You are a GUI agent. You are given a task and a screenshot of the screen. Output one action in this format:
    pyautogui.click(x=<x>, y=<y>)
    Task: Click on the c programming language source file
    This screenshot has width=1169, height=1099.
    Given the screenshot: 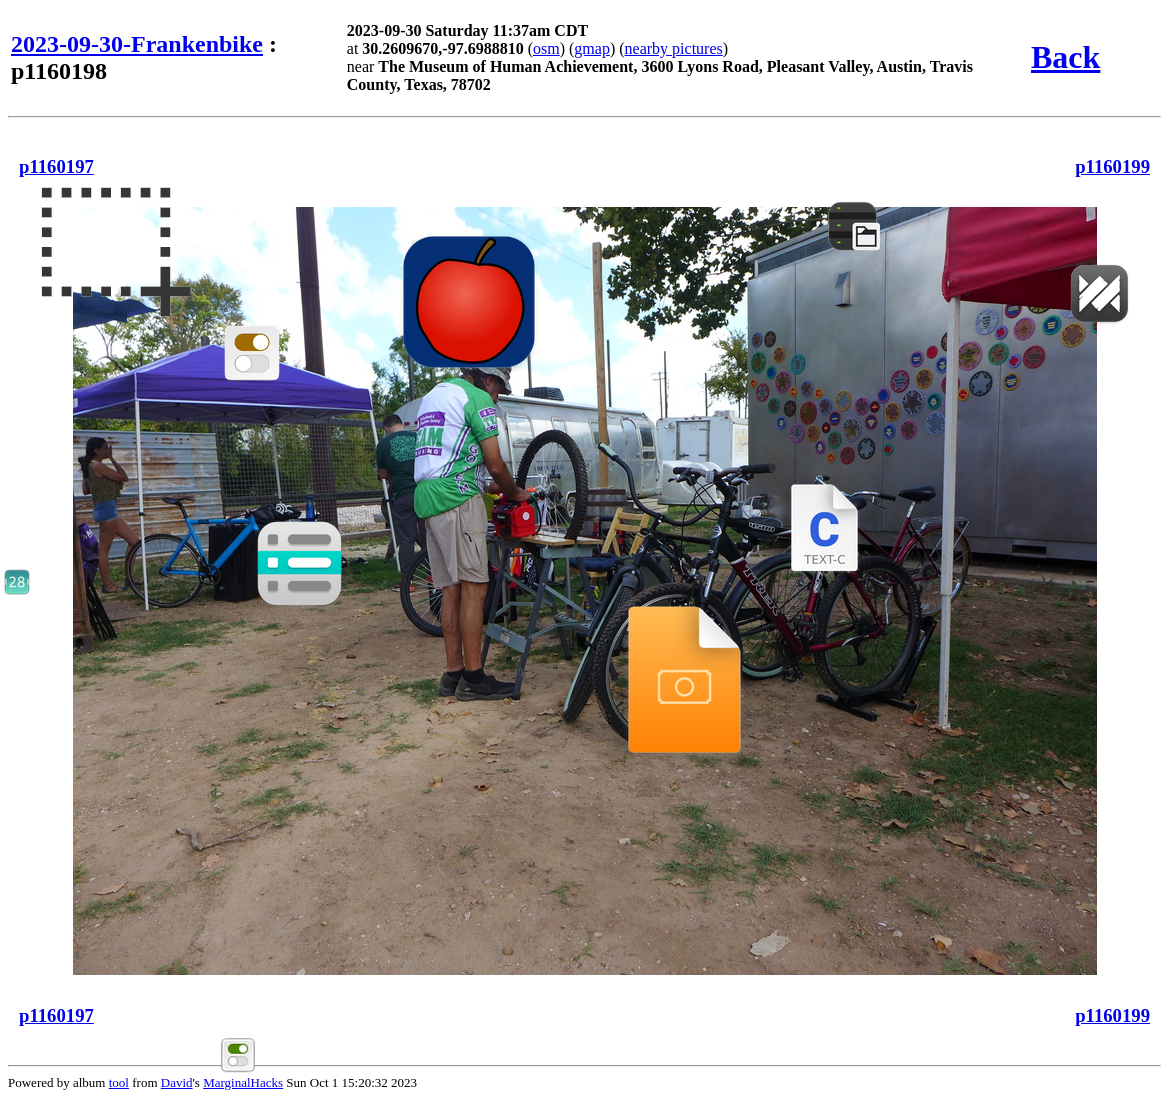 What is the action you would take?
    pyautogui.click(x=824, y=529)
    